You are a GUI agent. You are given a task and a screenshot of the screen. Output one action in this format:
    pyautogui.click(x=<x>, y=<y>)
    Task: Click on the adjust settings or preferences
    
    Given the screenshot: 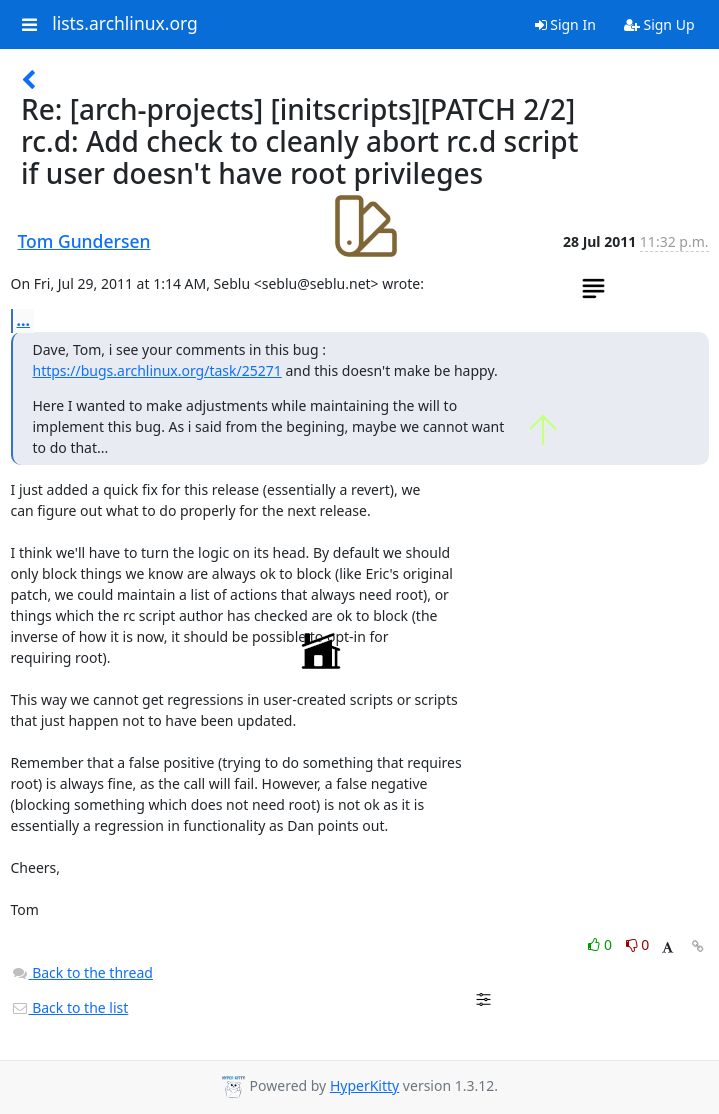 What is the action you would take?
    pyautogui.click(x=483, y=999)
    